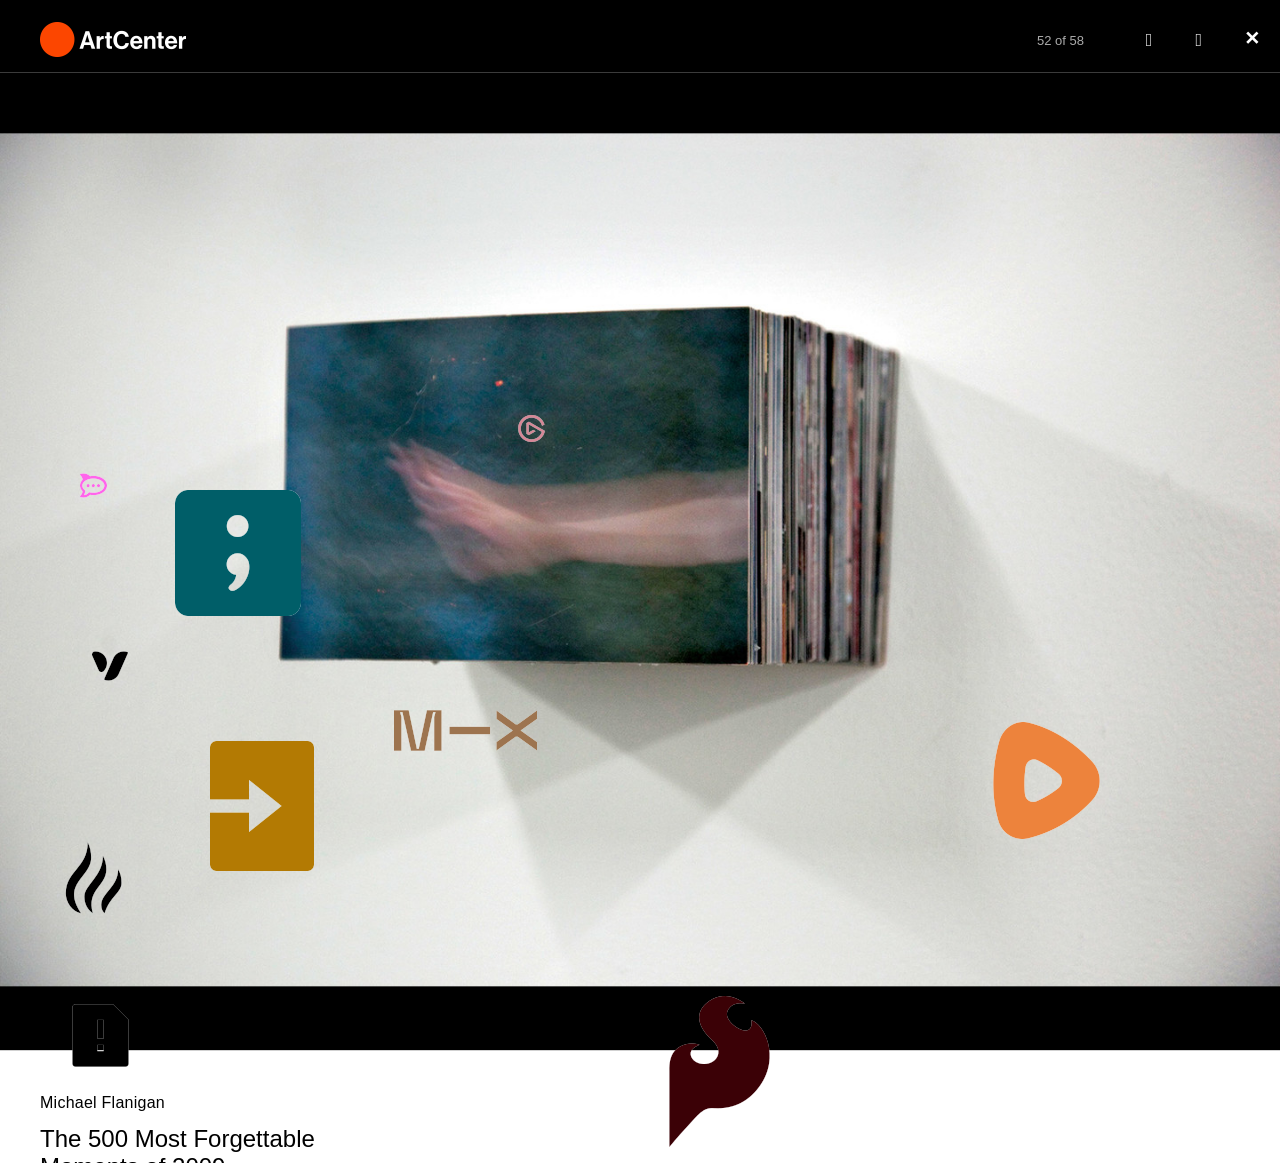  Describe the element at coordinates (719, 1071) in the screenshot. I see `visit sparkfun electronics website` at that location.